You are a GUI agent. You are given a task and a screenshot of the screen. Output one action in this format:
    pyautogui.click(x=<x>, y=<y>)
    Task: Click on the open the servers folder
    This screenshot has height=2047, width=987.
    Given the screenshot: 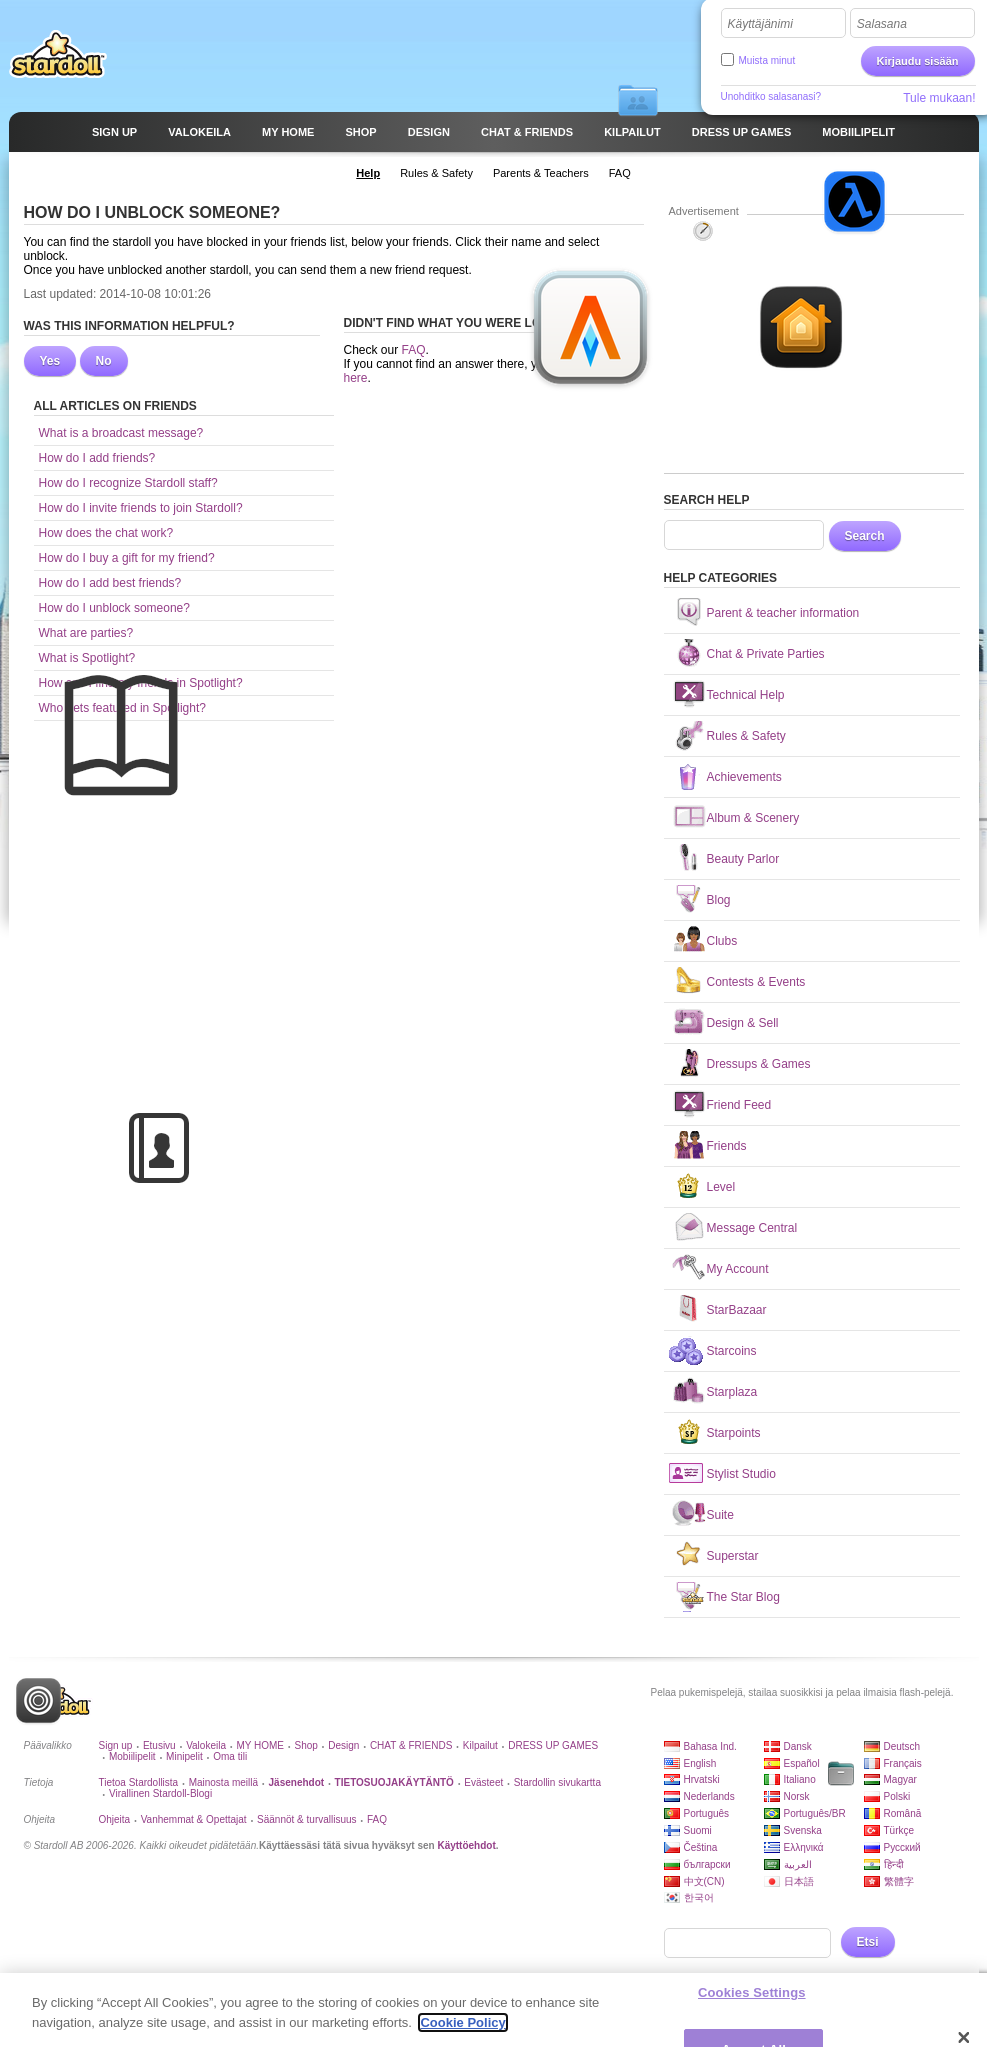 What is the action you would take?
    pyautogui.click(x=638, y=100)
    